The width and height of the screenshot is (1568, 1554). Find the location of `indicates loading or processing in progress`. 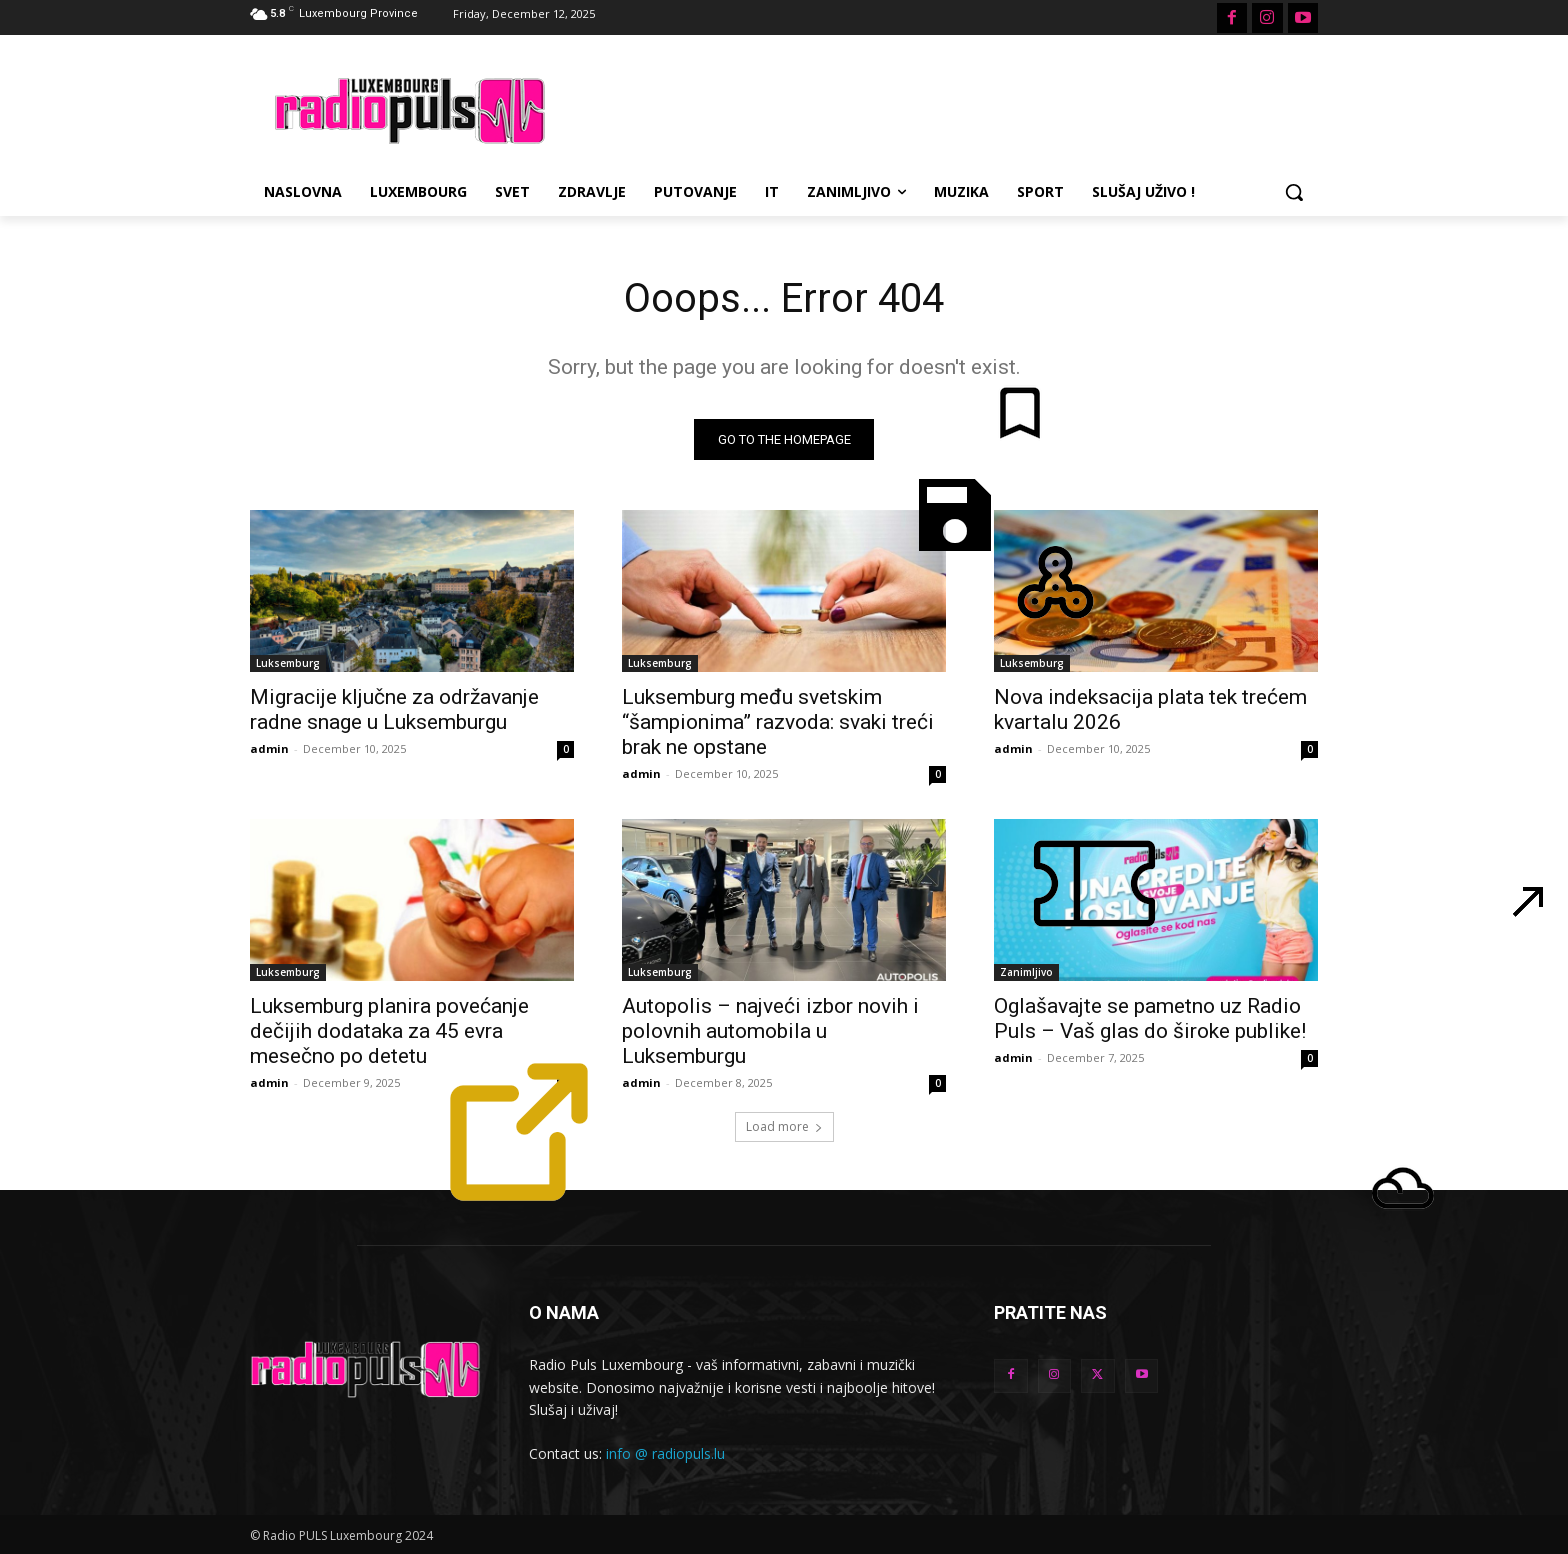

indicates loading or processing in progress is located at coordinates (1055, 587).